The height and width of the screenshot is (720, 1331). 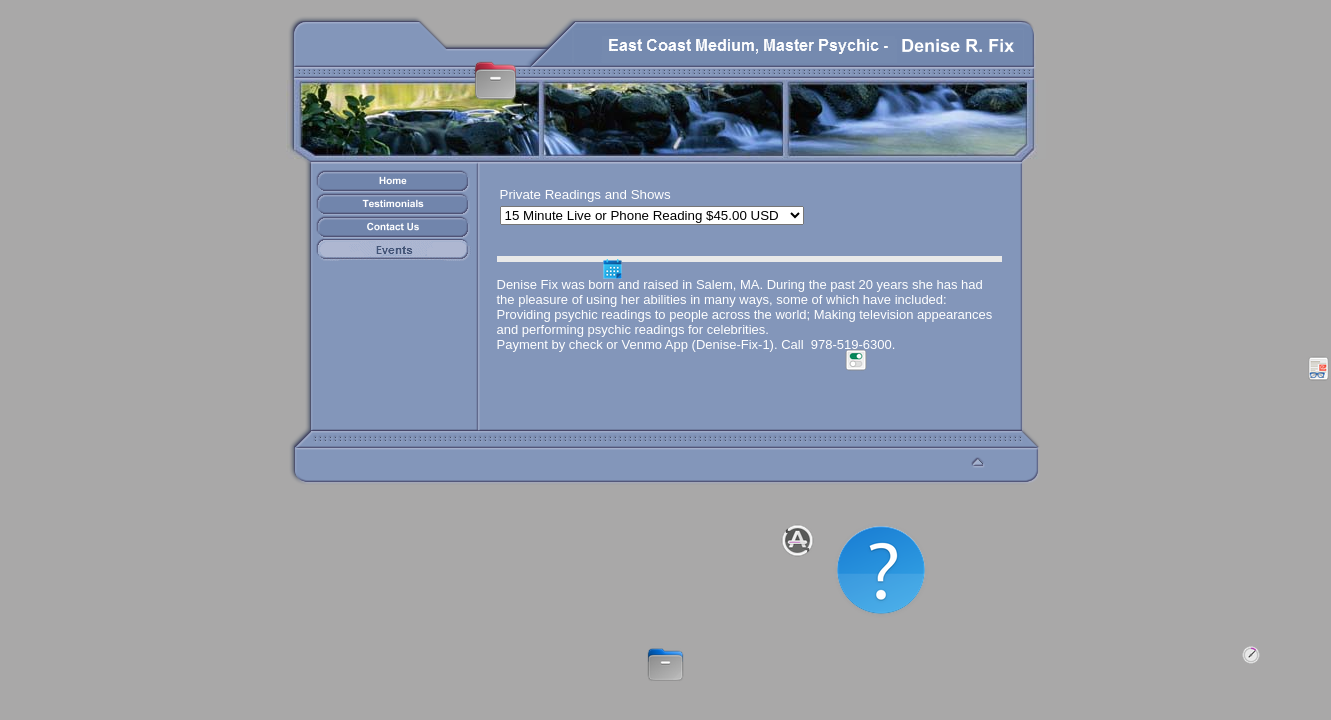 What do you see at coordinates (856, 360) in the screenshot?
I see `access system settings and preferences` at bounding box center [856, 360].